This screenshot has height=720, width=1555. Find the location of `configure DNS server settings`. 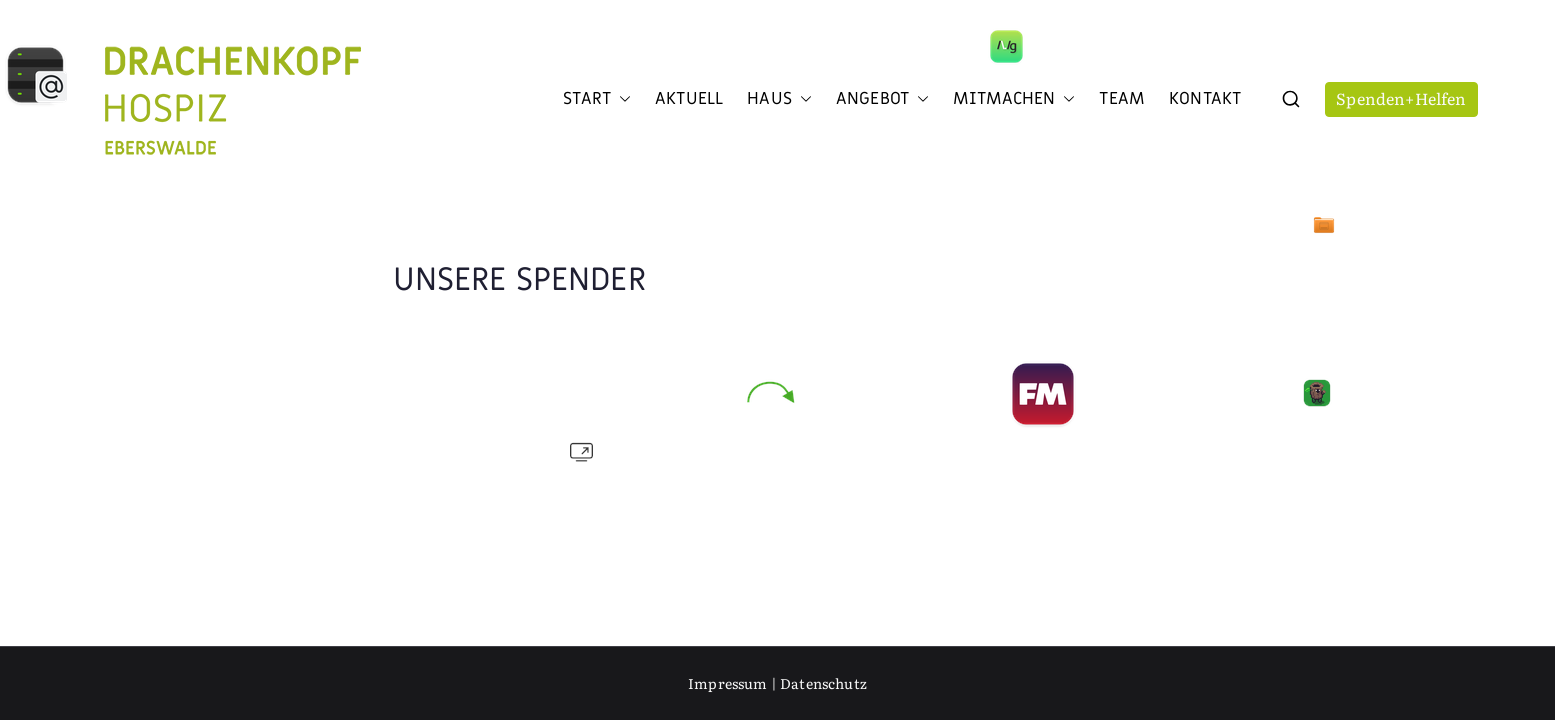

configure DNS server settings is located at coordinates (36, 76).